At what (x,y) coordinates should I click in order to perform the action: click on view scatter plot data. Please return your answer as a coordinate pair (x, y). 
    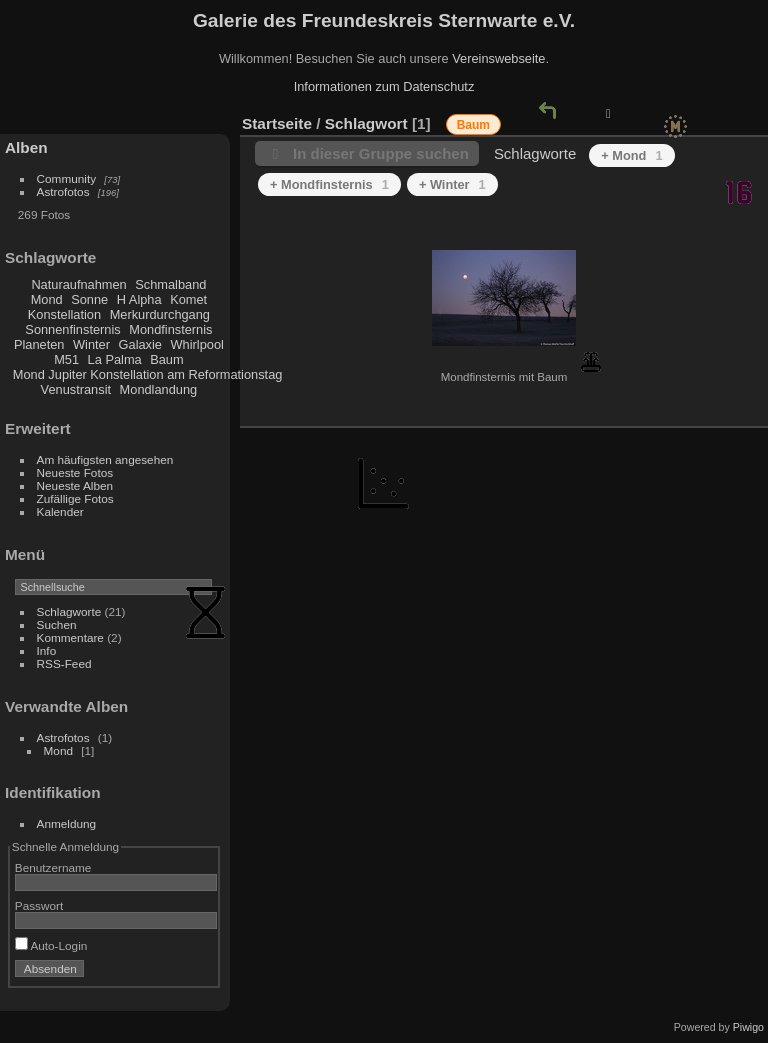
    Looking at the image, I should click on (383, 483).